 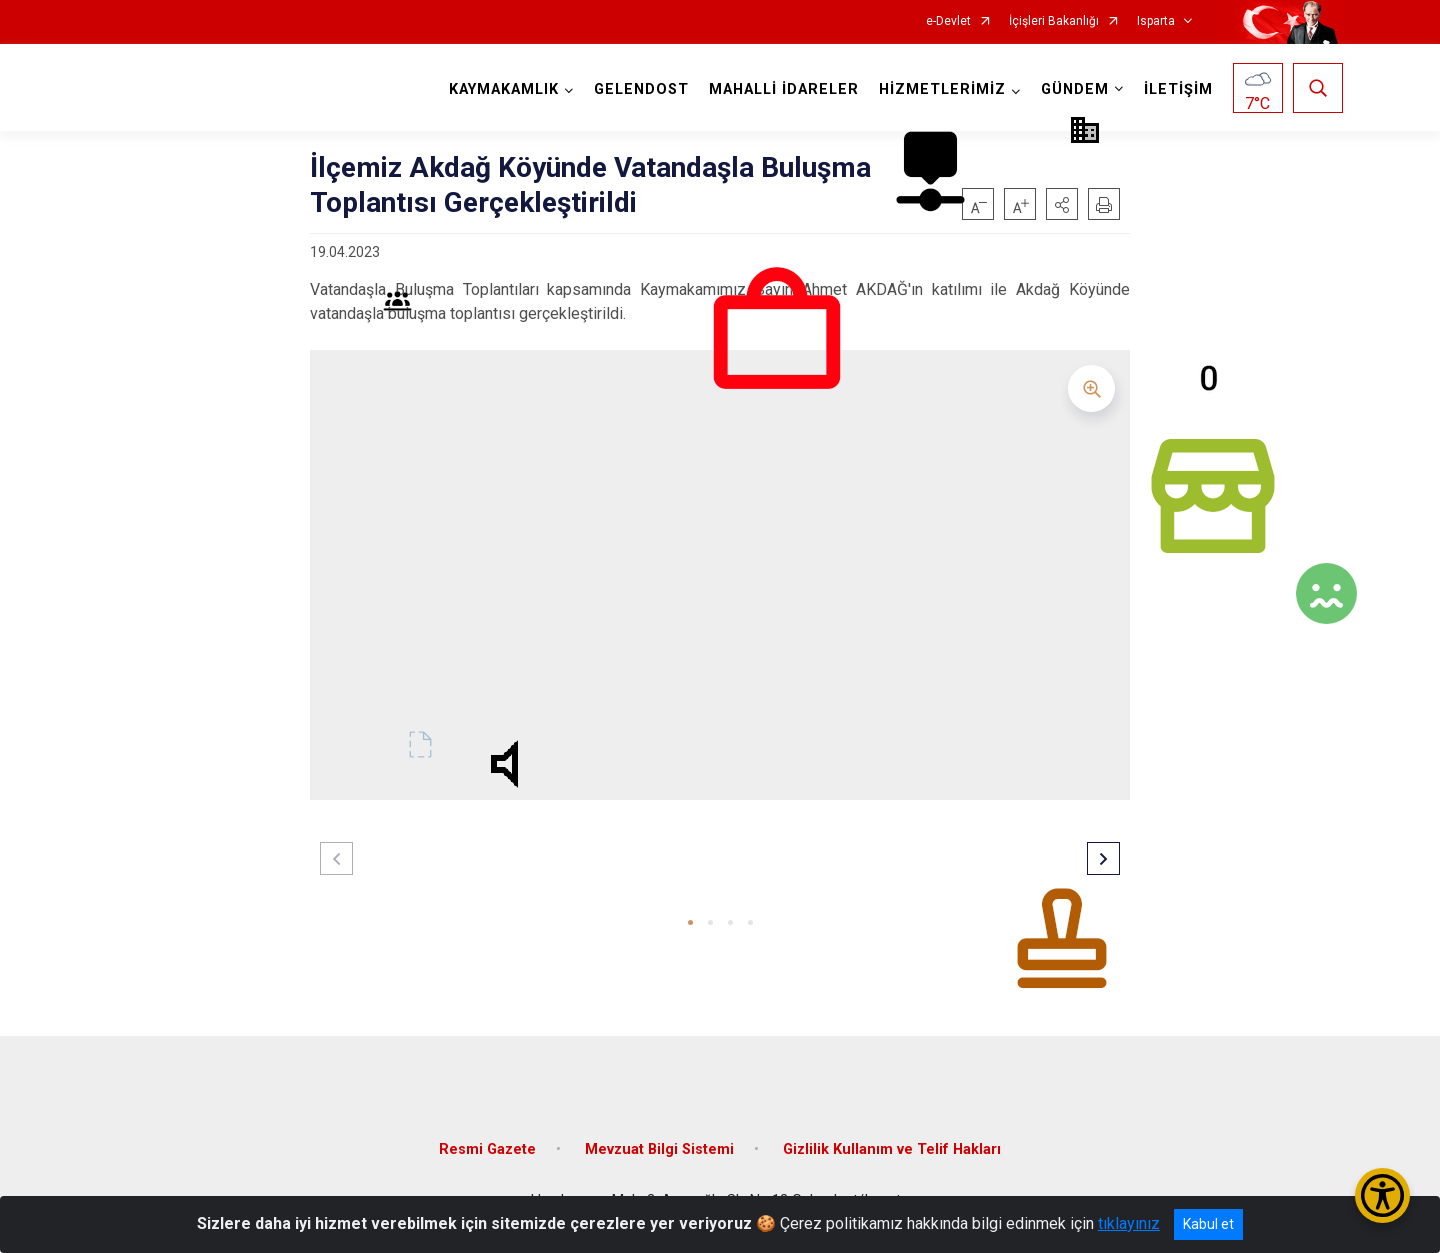 I want to click on mute audio or sound output, so click(x=506, y=764).